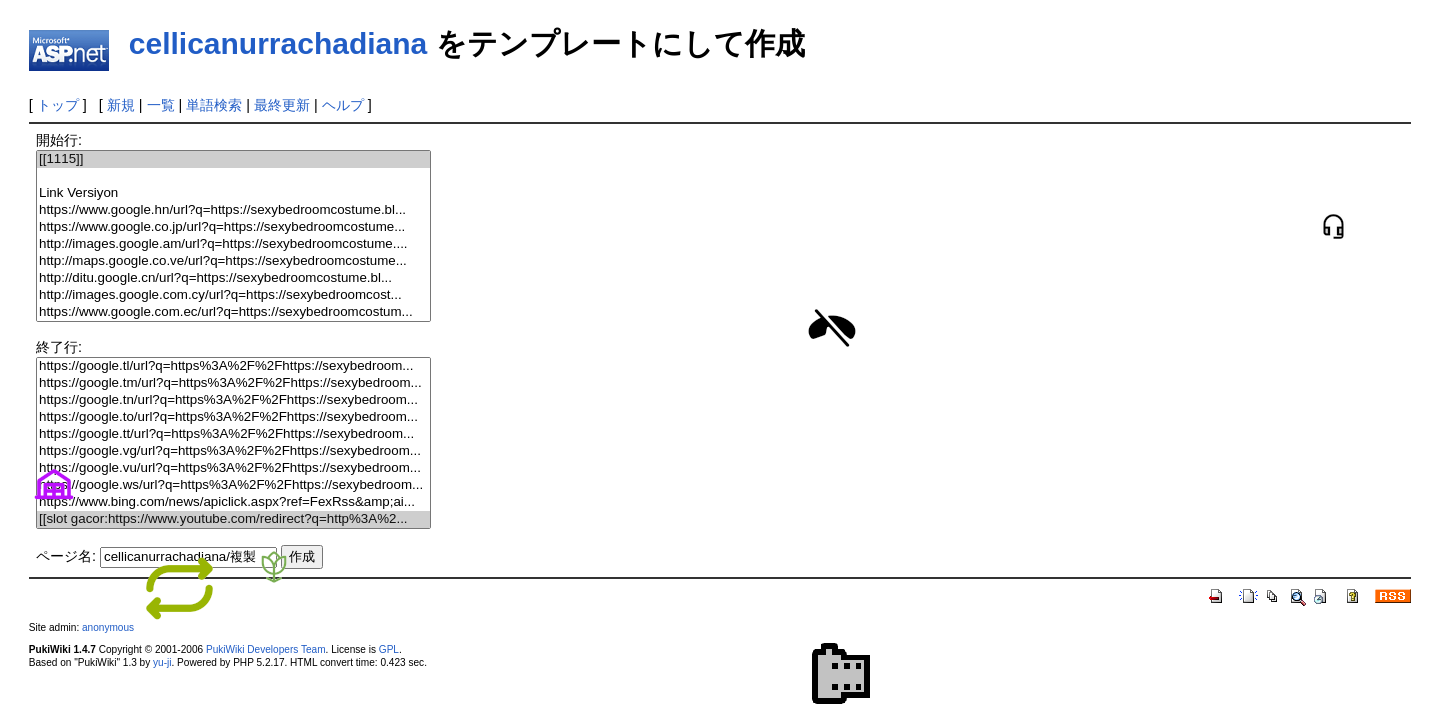  Describe the element at coordinates (54, 486) in the screenshot. I see `access garage or parking settings` at that location.